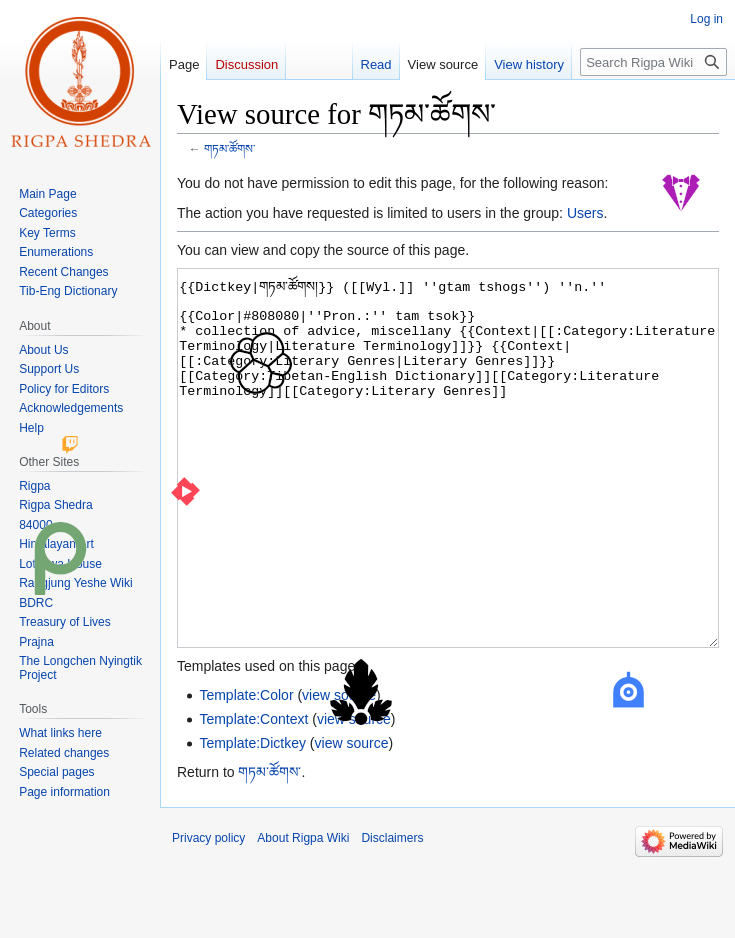  I want to click on open the Twitch app, so click(70, 445).